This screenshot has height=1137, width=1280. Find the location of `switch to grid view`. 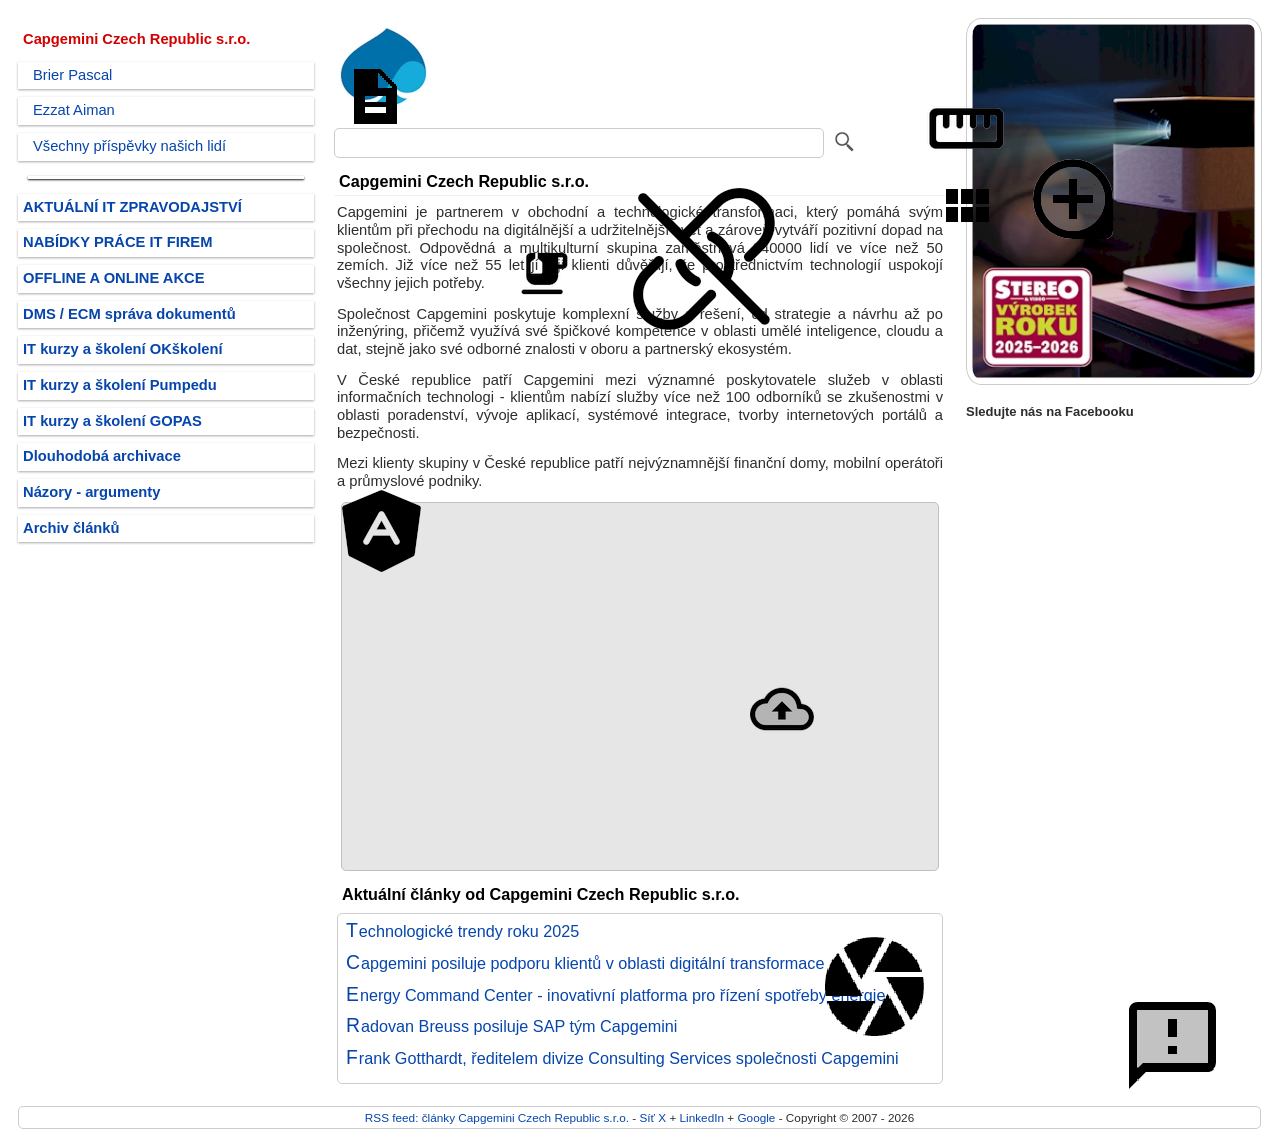

switch to grid view is located at coordinates (966, 207).